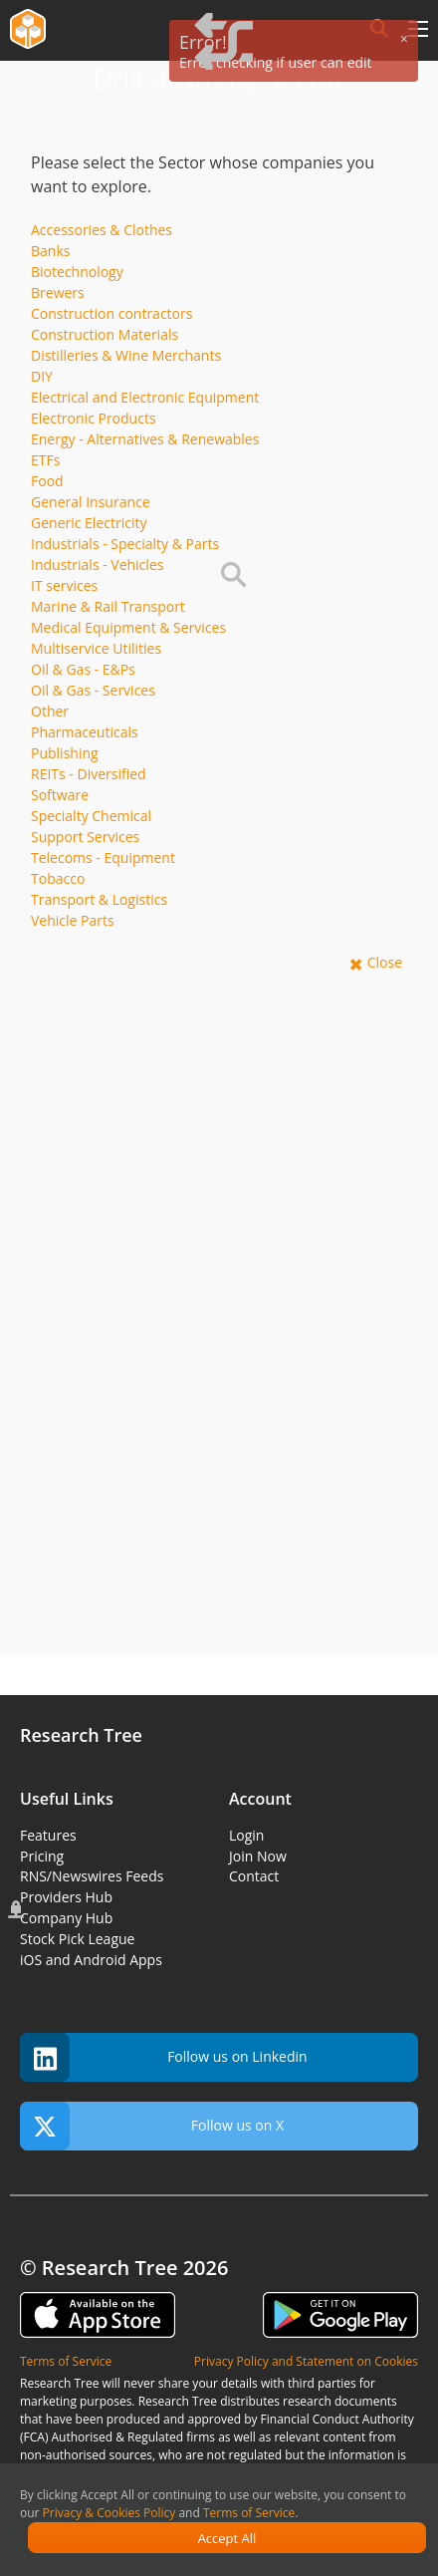 This screenshot has width=438, height=2576. Describe the element at coordinates (224, 41) in the screenshot. I see `shuffle playlist in right-to-left order` at that location.